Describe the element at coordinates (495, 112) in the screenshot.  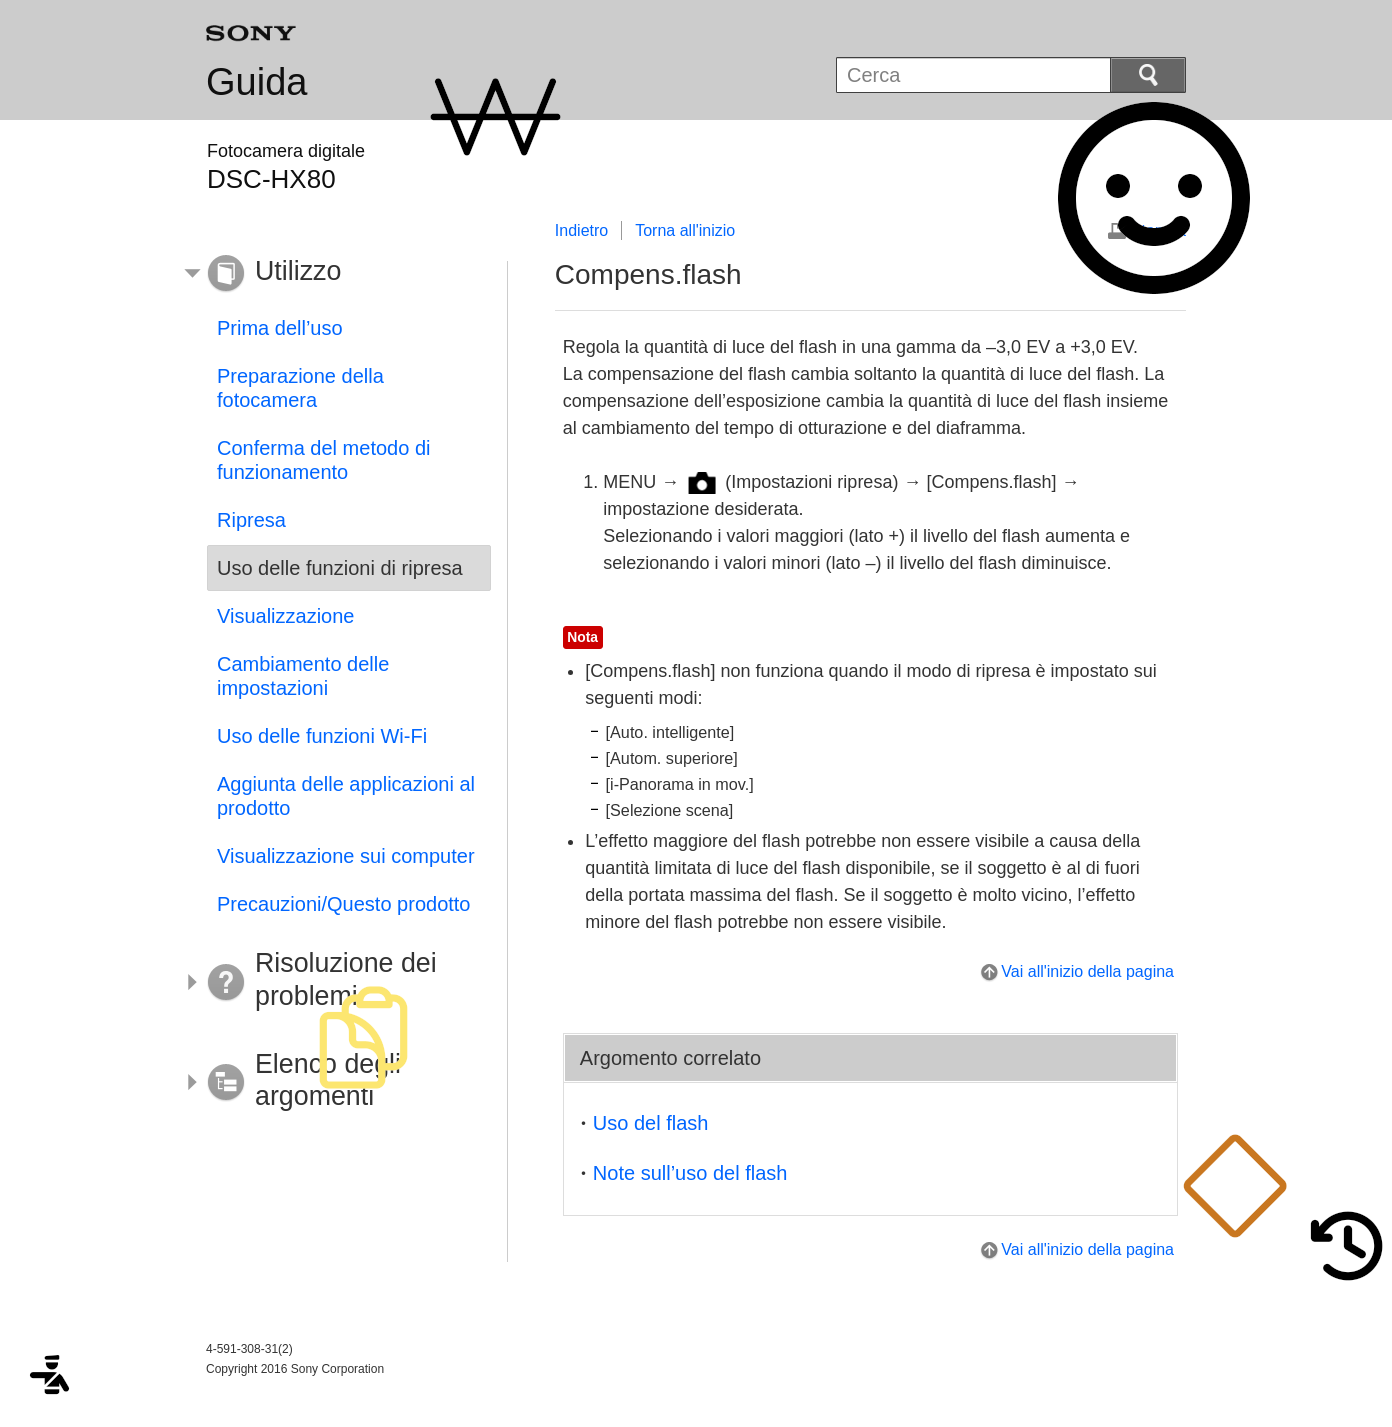
I see `indicates south korean won currency` at that location.